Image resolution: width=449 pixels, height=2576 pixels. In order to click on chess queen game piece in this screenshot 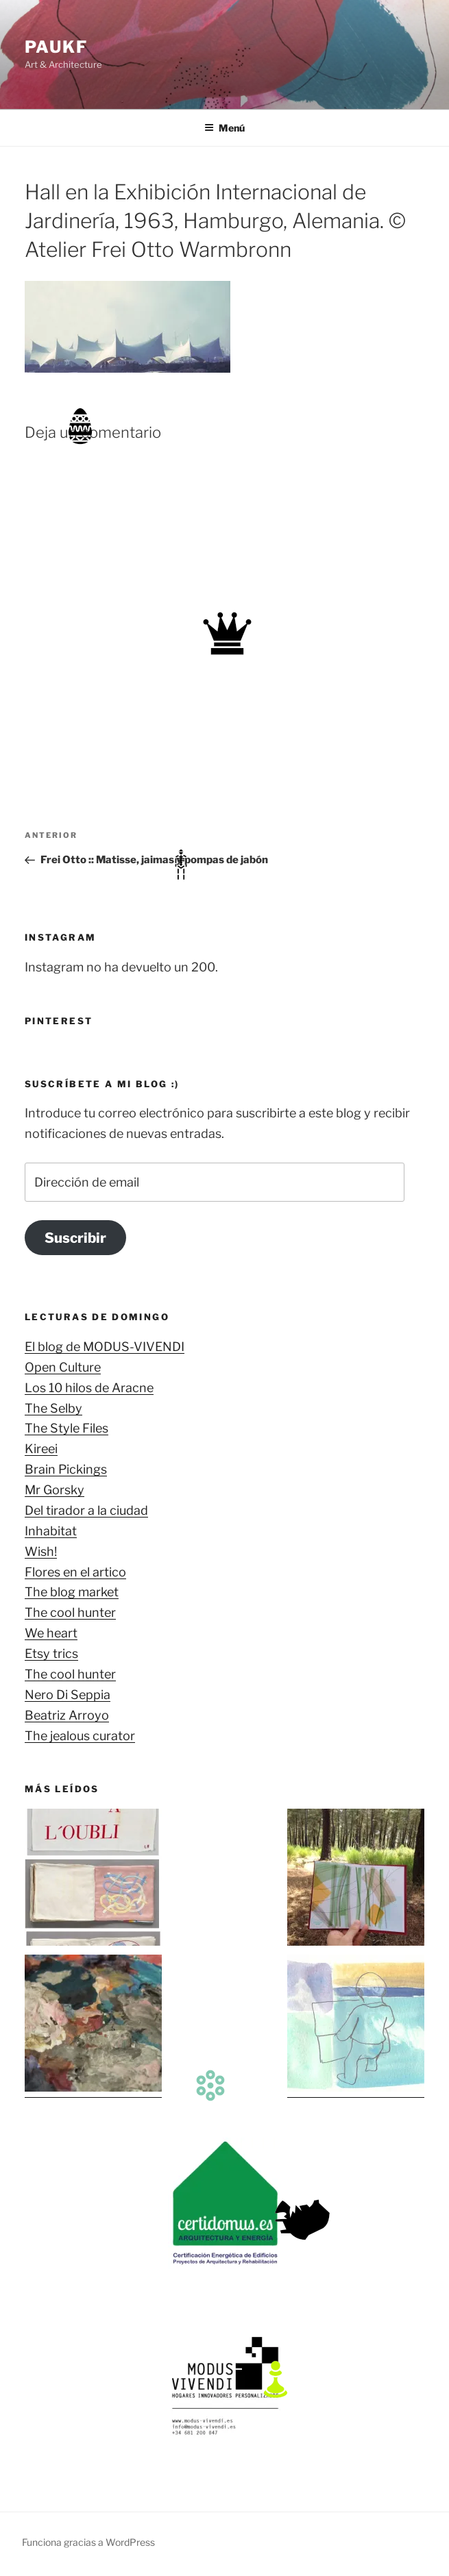, I will do `click(227, 630)`.